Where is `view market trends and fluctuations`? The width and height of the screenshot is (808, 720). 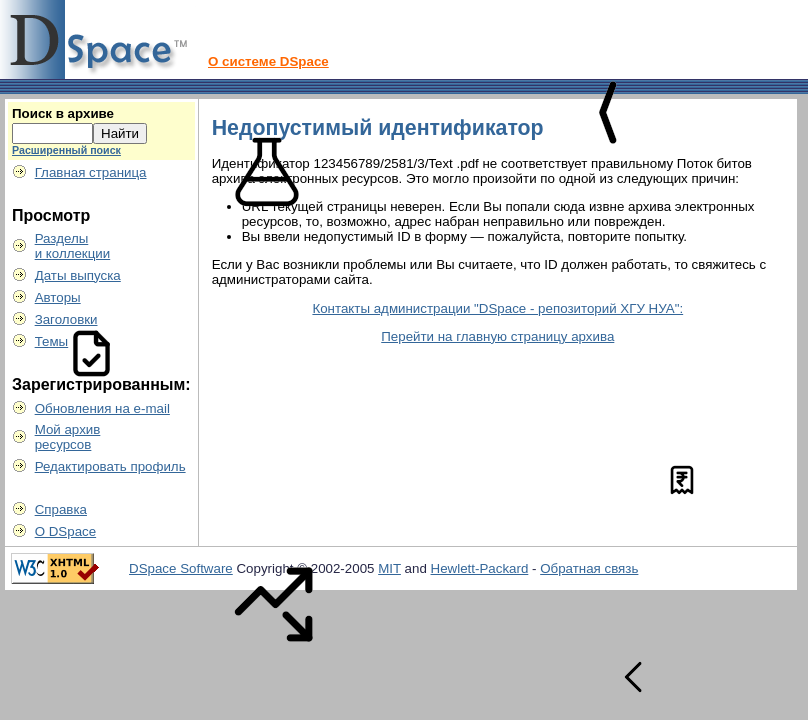
view market trends and fluctuations is located at coordinates (275, 604).